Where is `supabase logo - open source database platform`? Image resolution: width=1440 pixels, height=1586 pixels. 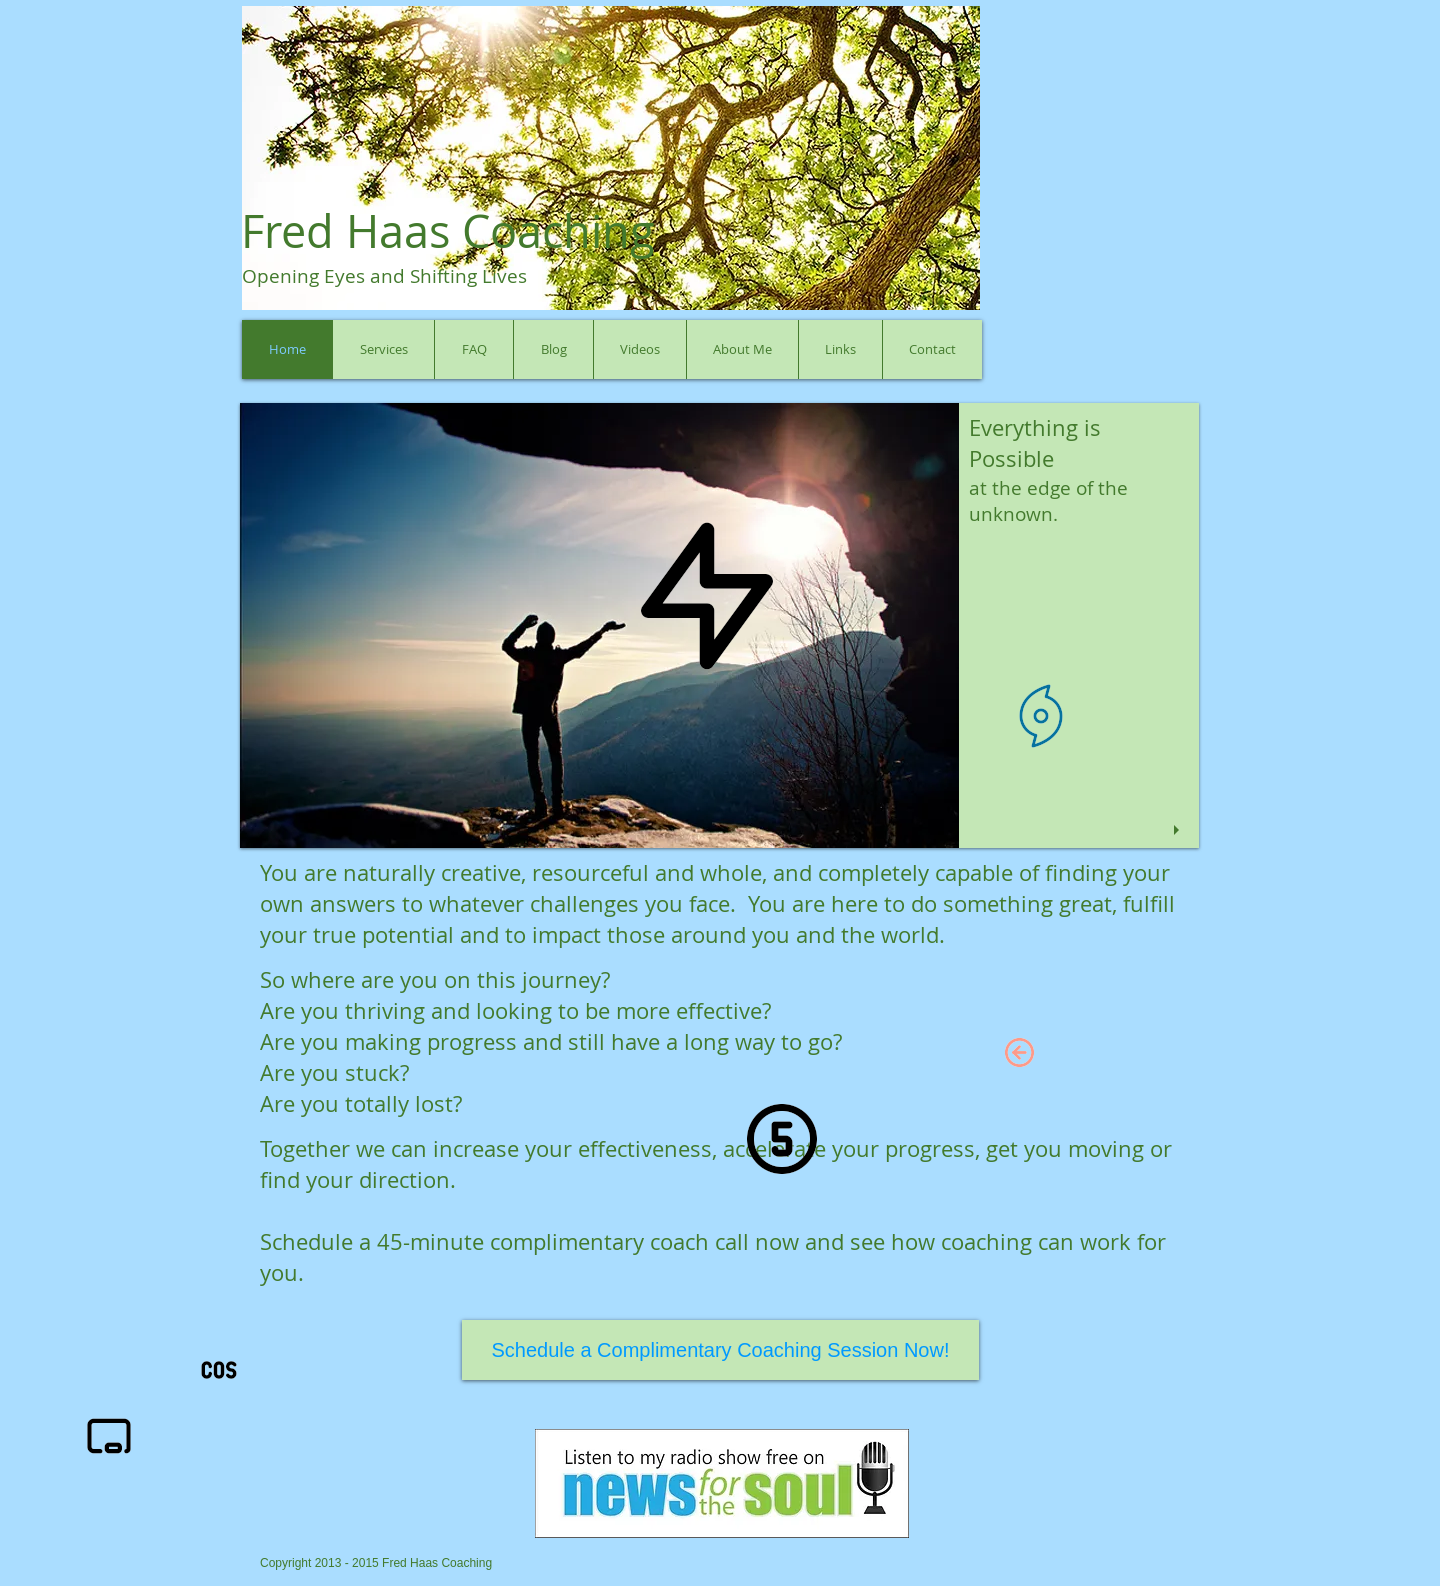 supabase logo - open source database platform is located at coordinates (707, 596).